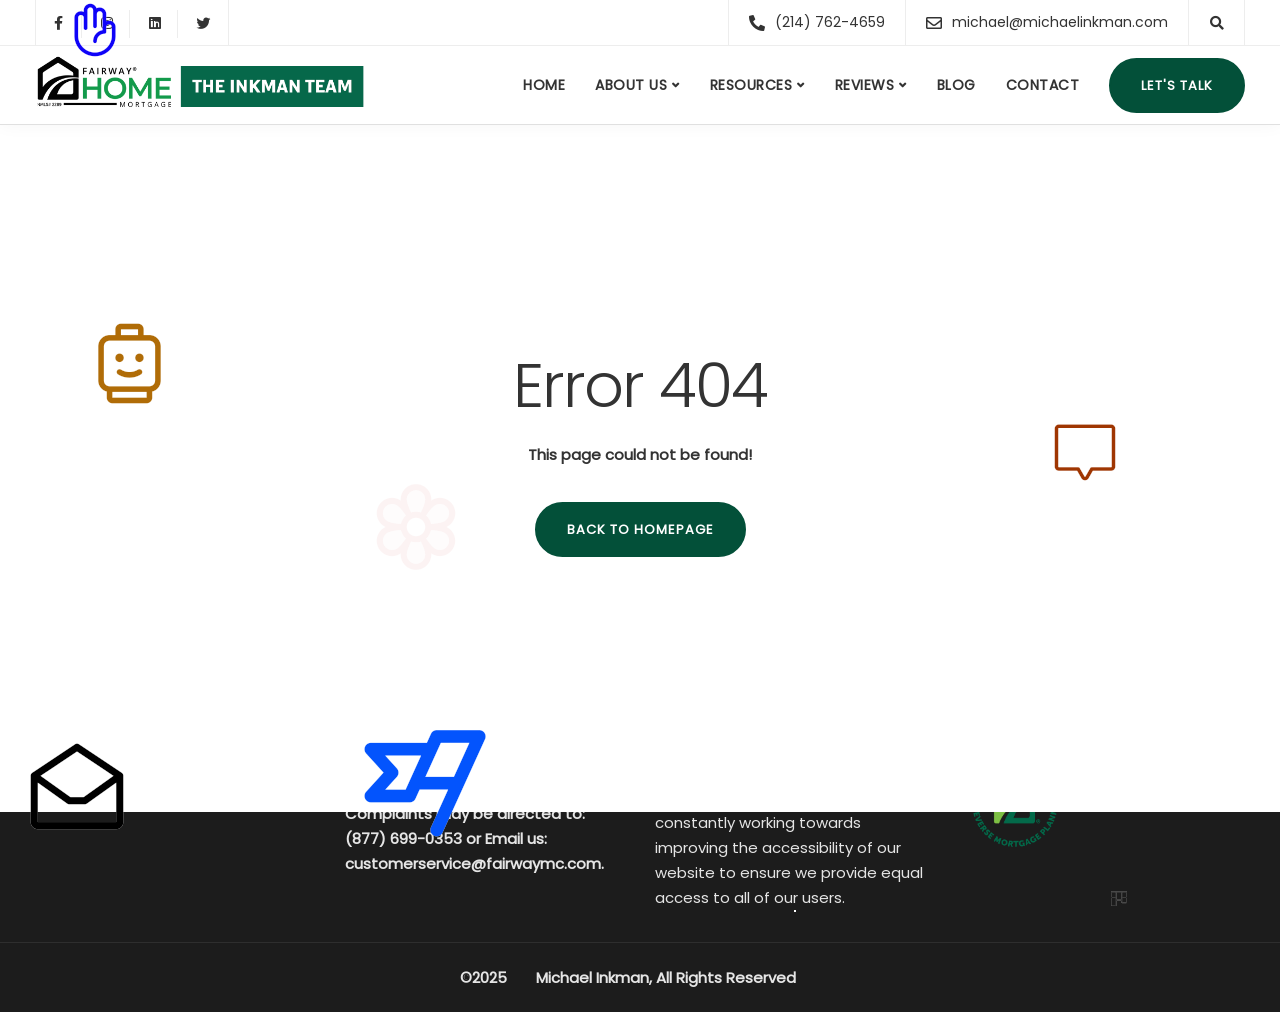  What do you see at coordinates (95, 30) in the screenshot?
I see `stop or pause an action` at bounding box center [95, 30].